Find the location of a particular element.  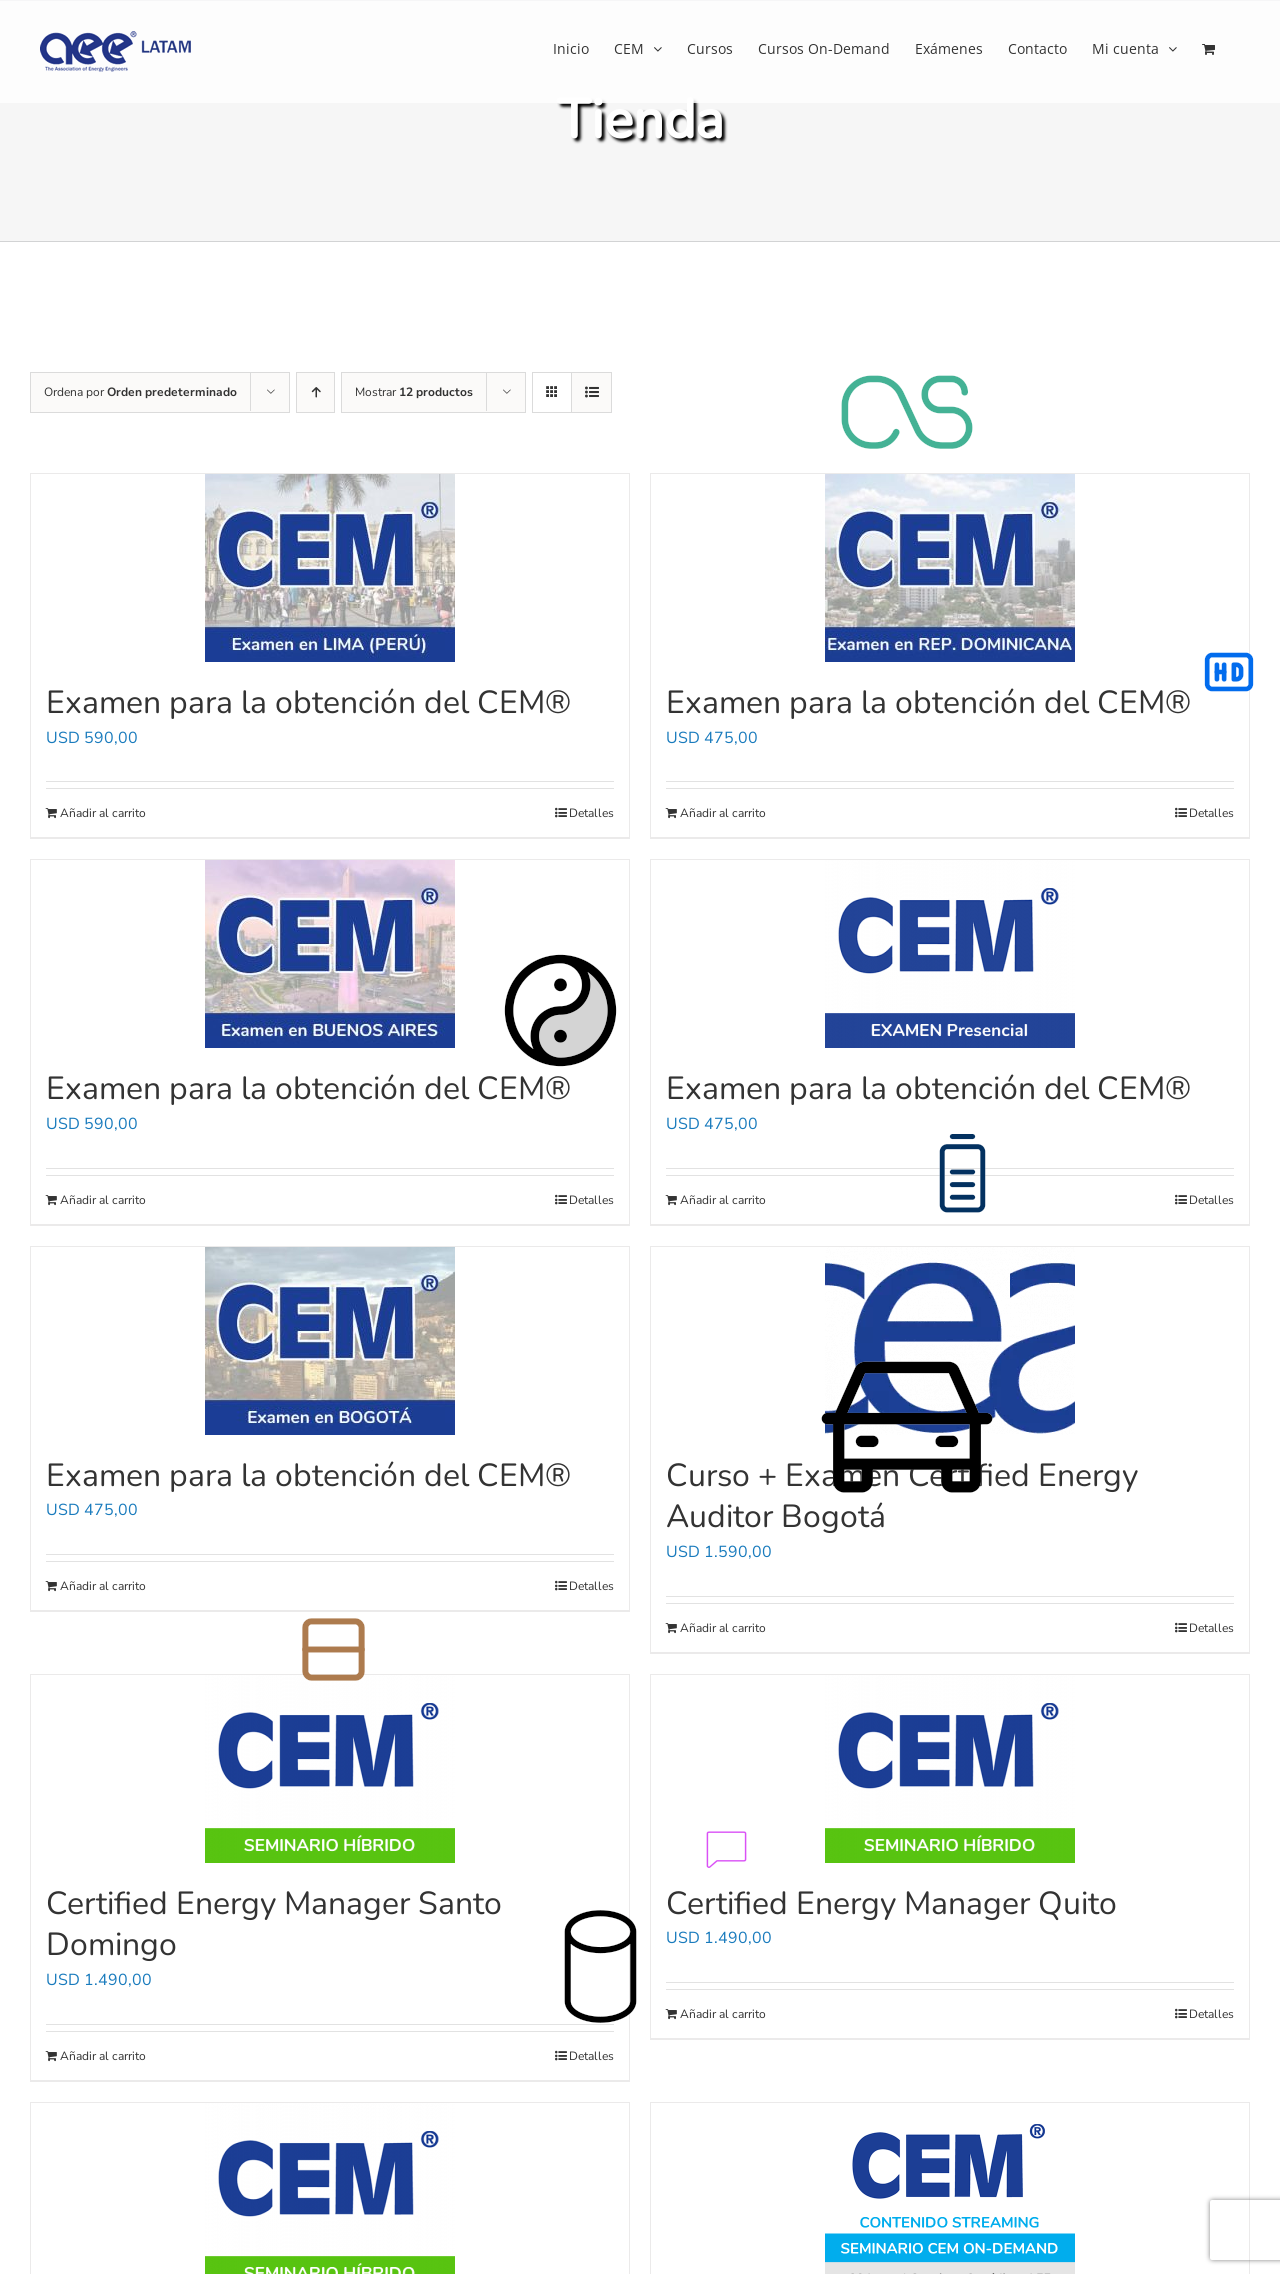

database or data storage is located at coordinates (600, 1966).